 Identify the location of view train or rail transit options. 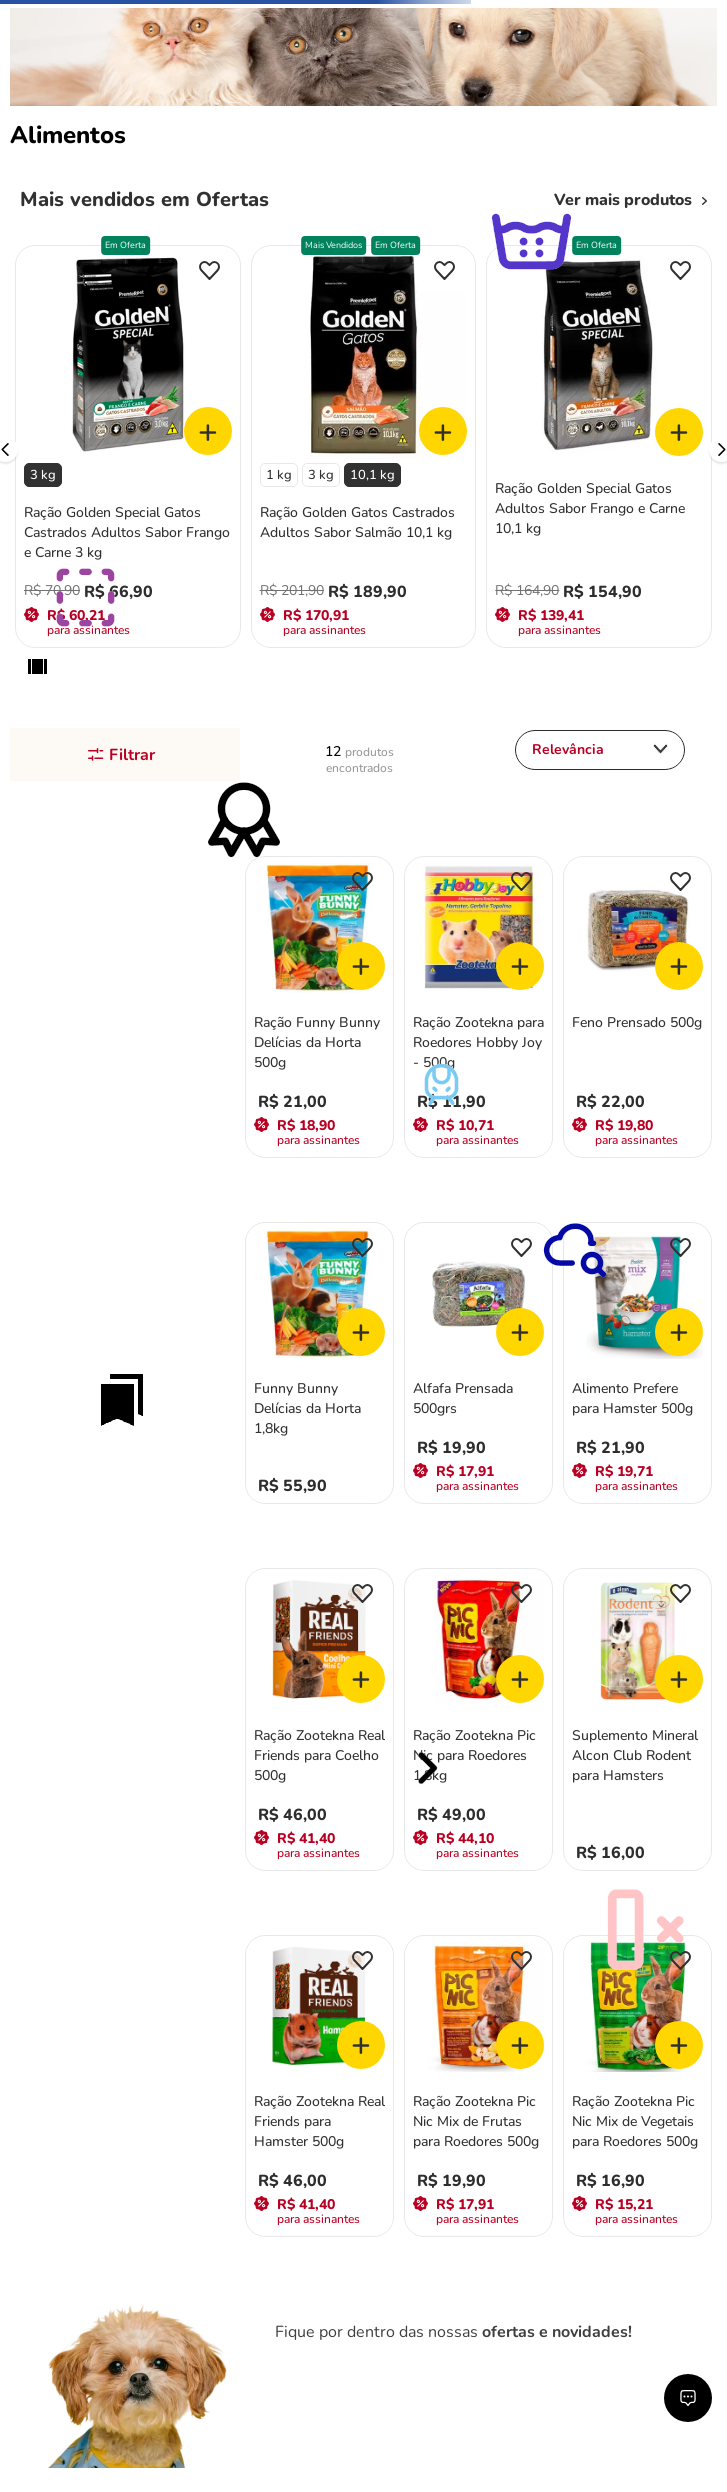
(441, 1084).